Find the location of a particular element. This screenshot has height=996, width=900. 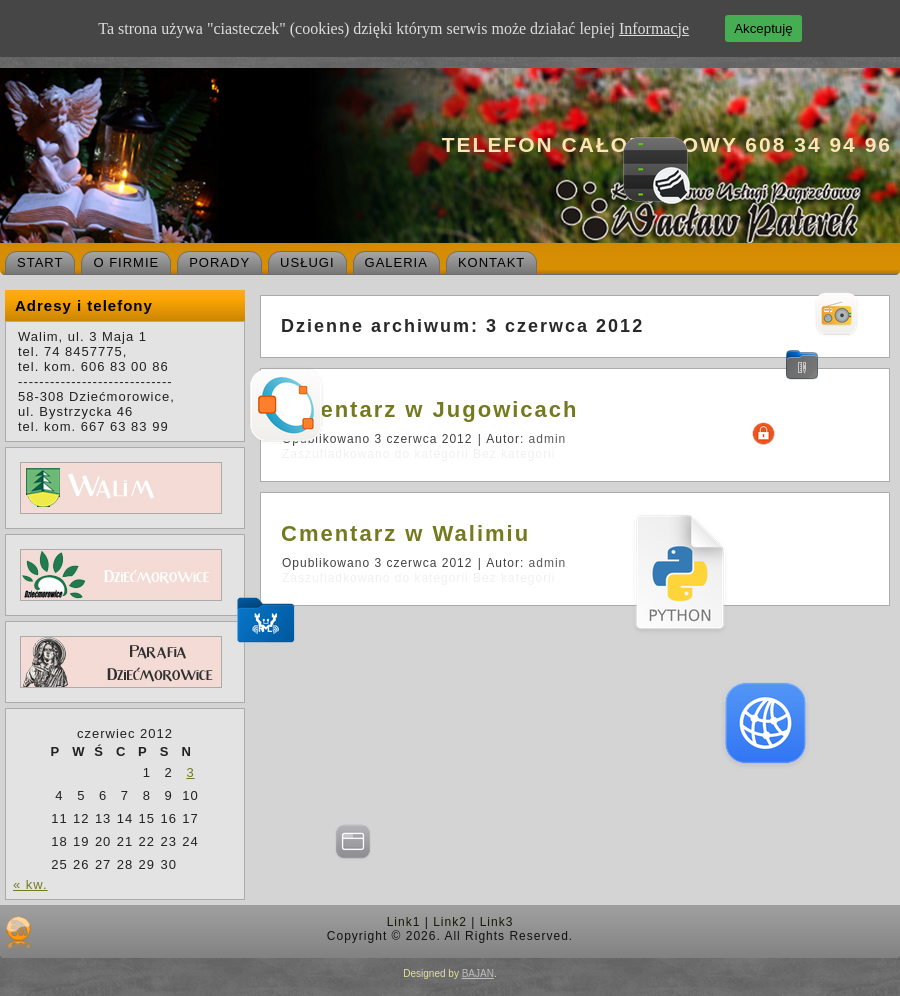

open templates folder is located at coordinates (802, 364).